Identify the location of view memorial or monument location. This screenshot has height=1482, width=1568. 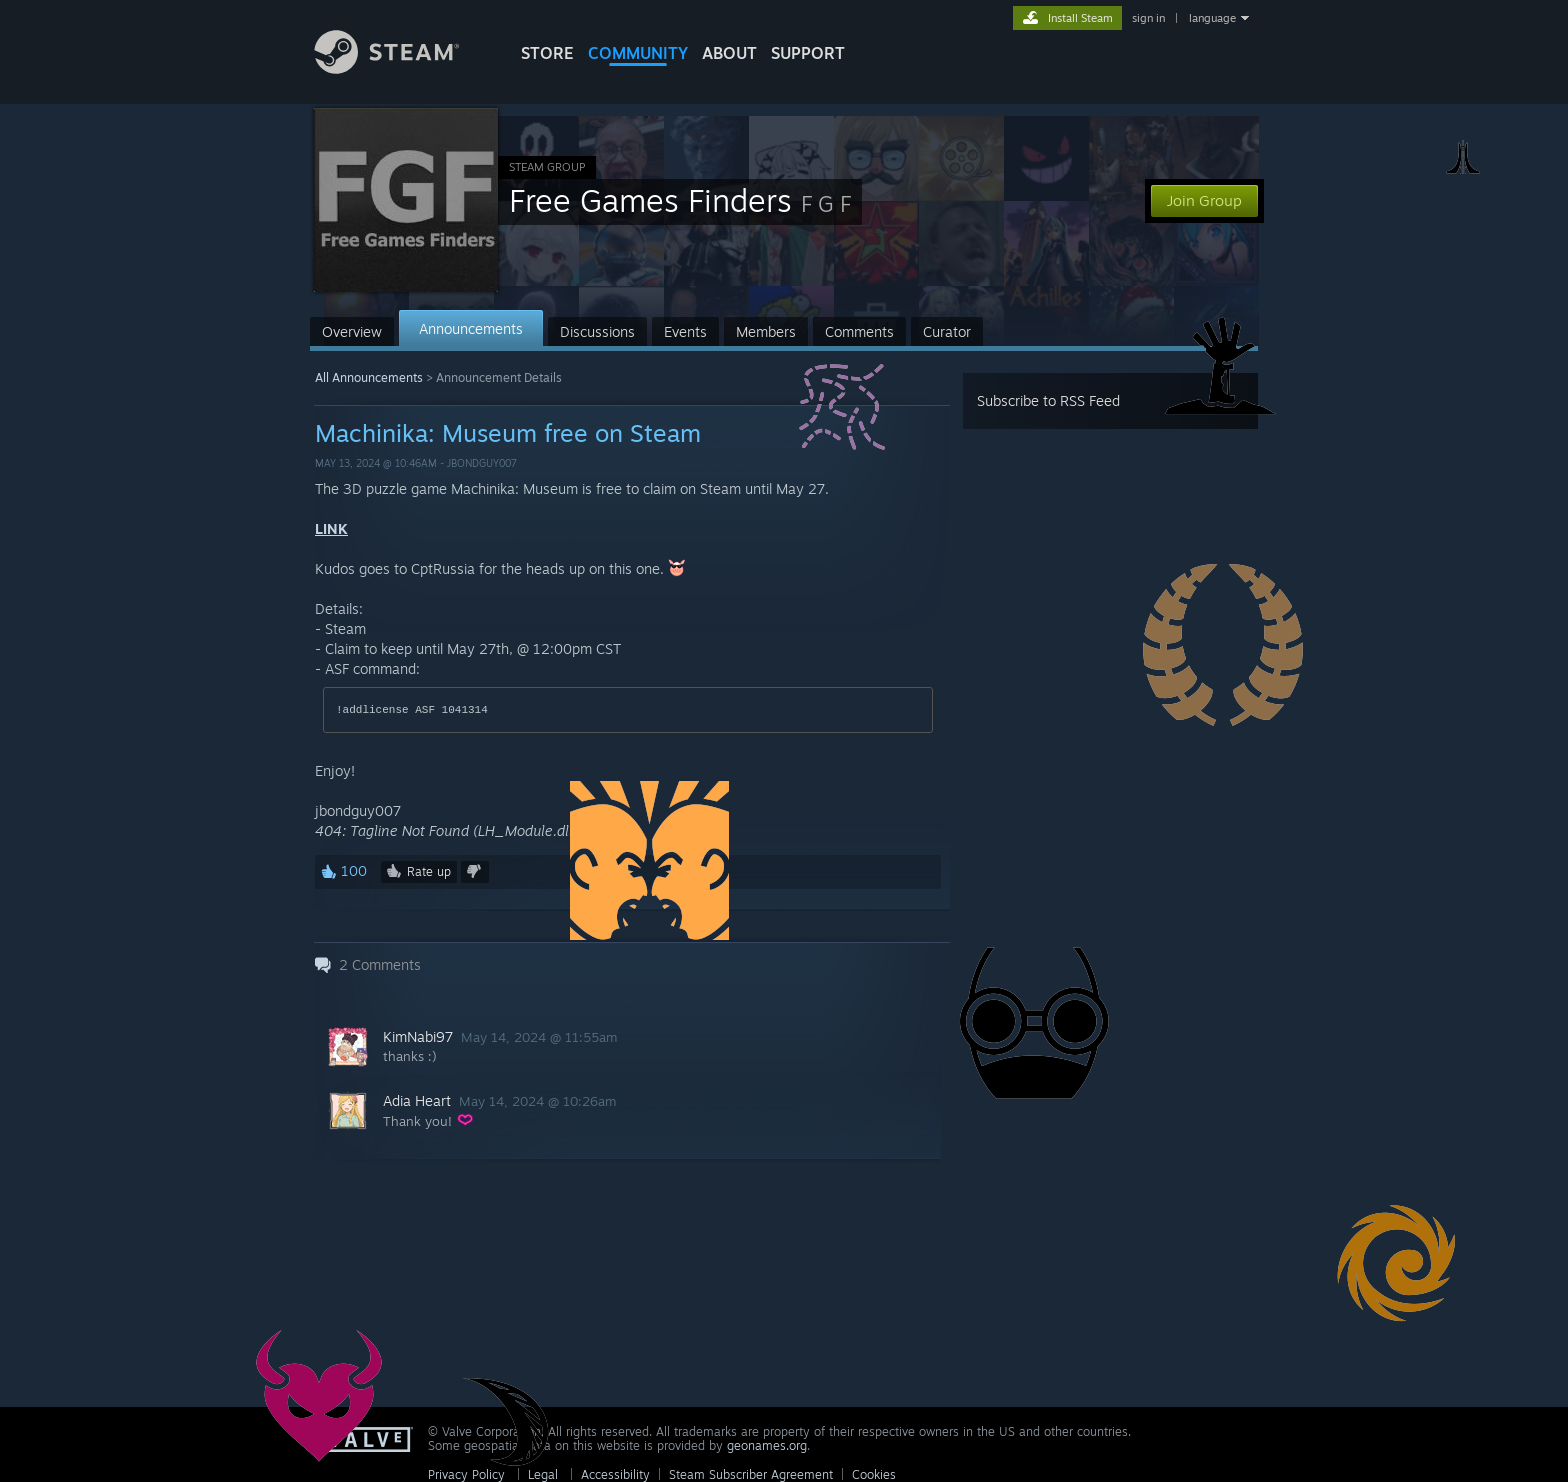
(1463, 157).